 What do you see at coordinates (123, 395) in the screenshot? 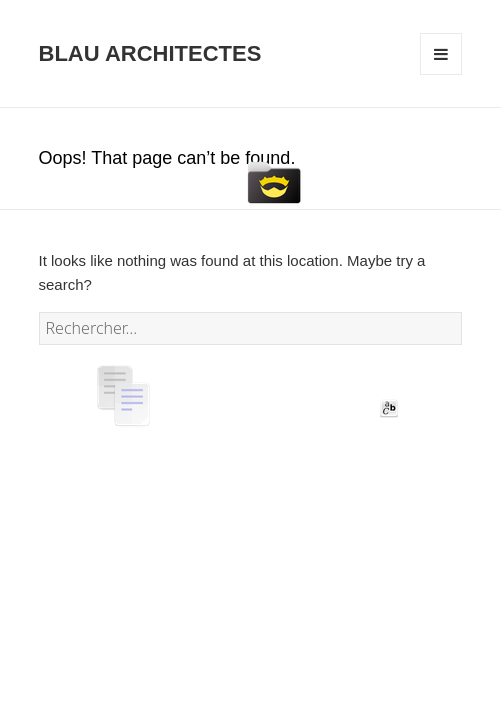
I see `copy selected content to clipboard` at bounding box center [123, 395].